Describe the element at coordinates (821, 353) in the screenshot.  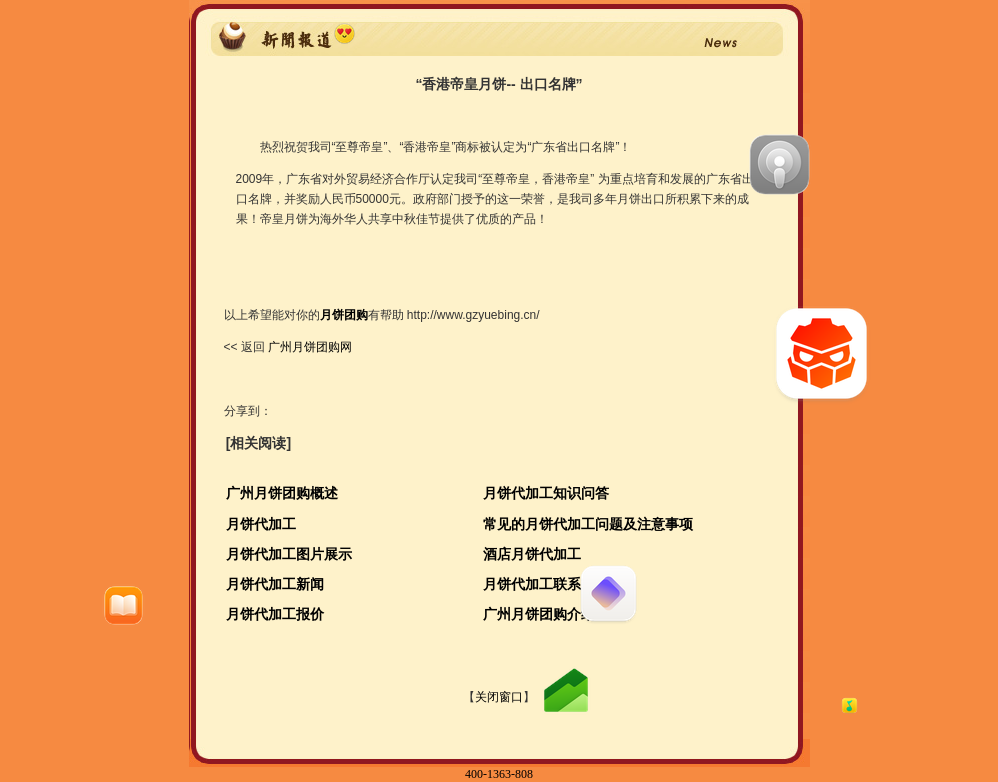
I see `open the Redot game engine application` at that location.